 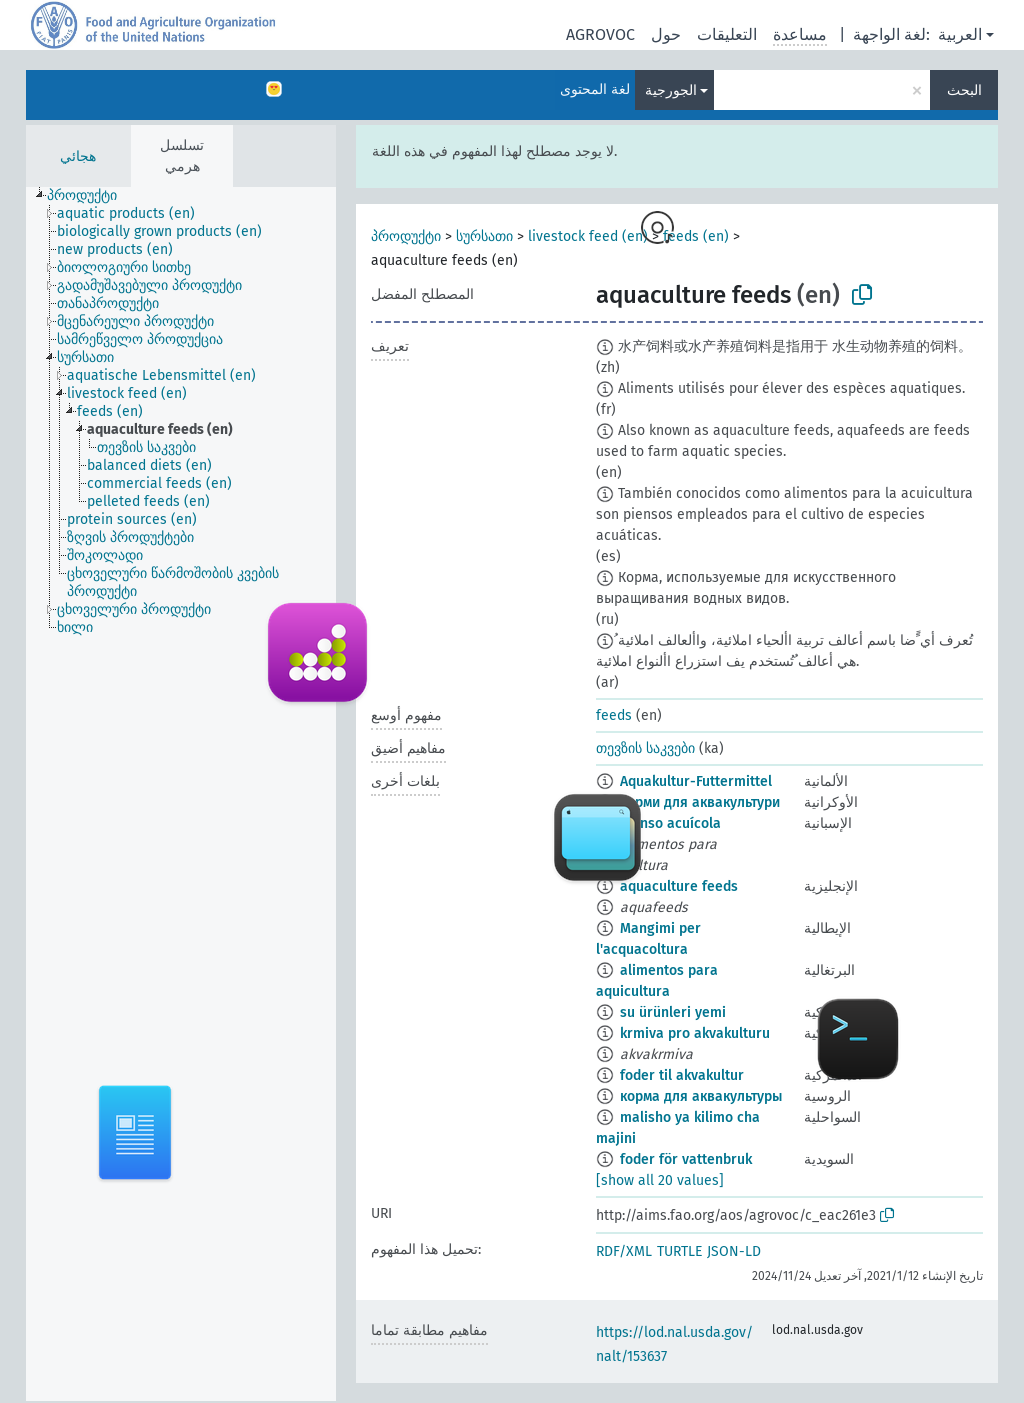 I want to click on access social features in the software center, so click(x=274, y=89).